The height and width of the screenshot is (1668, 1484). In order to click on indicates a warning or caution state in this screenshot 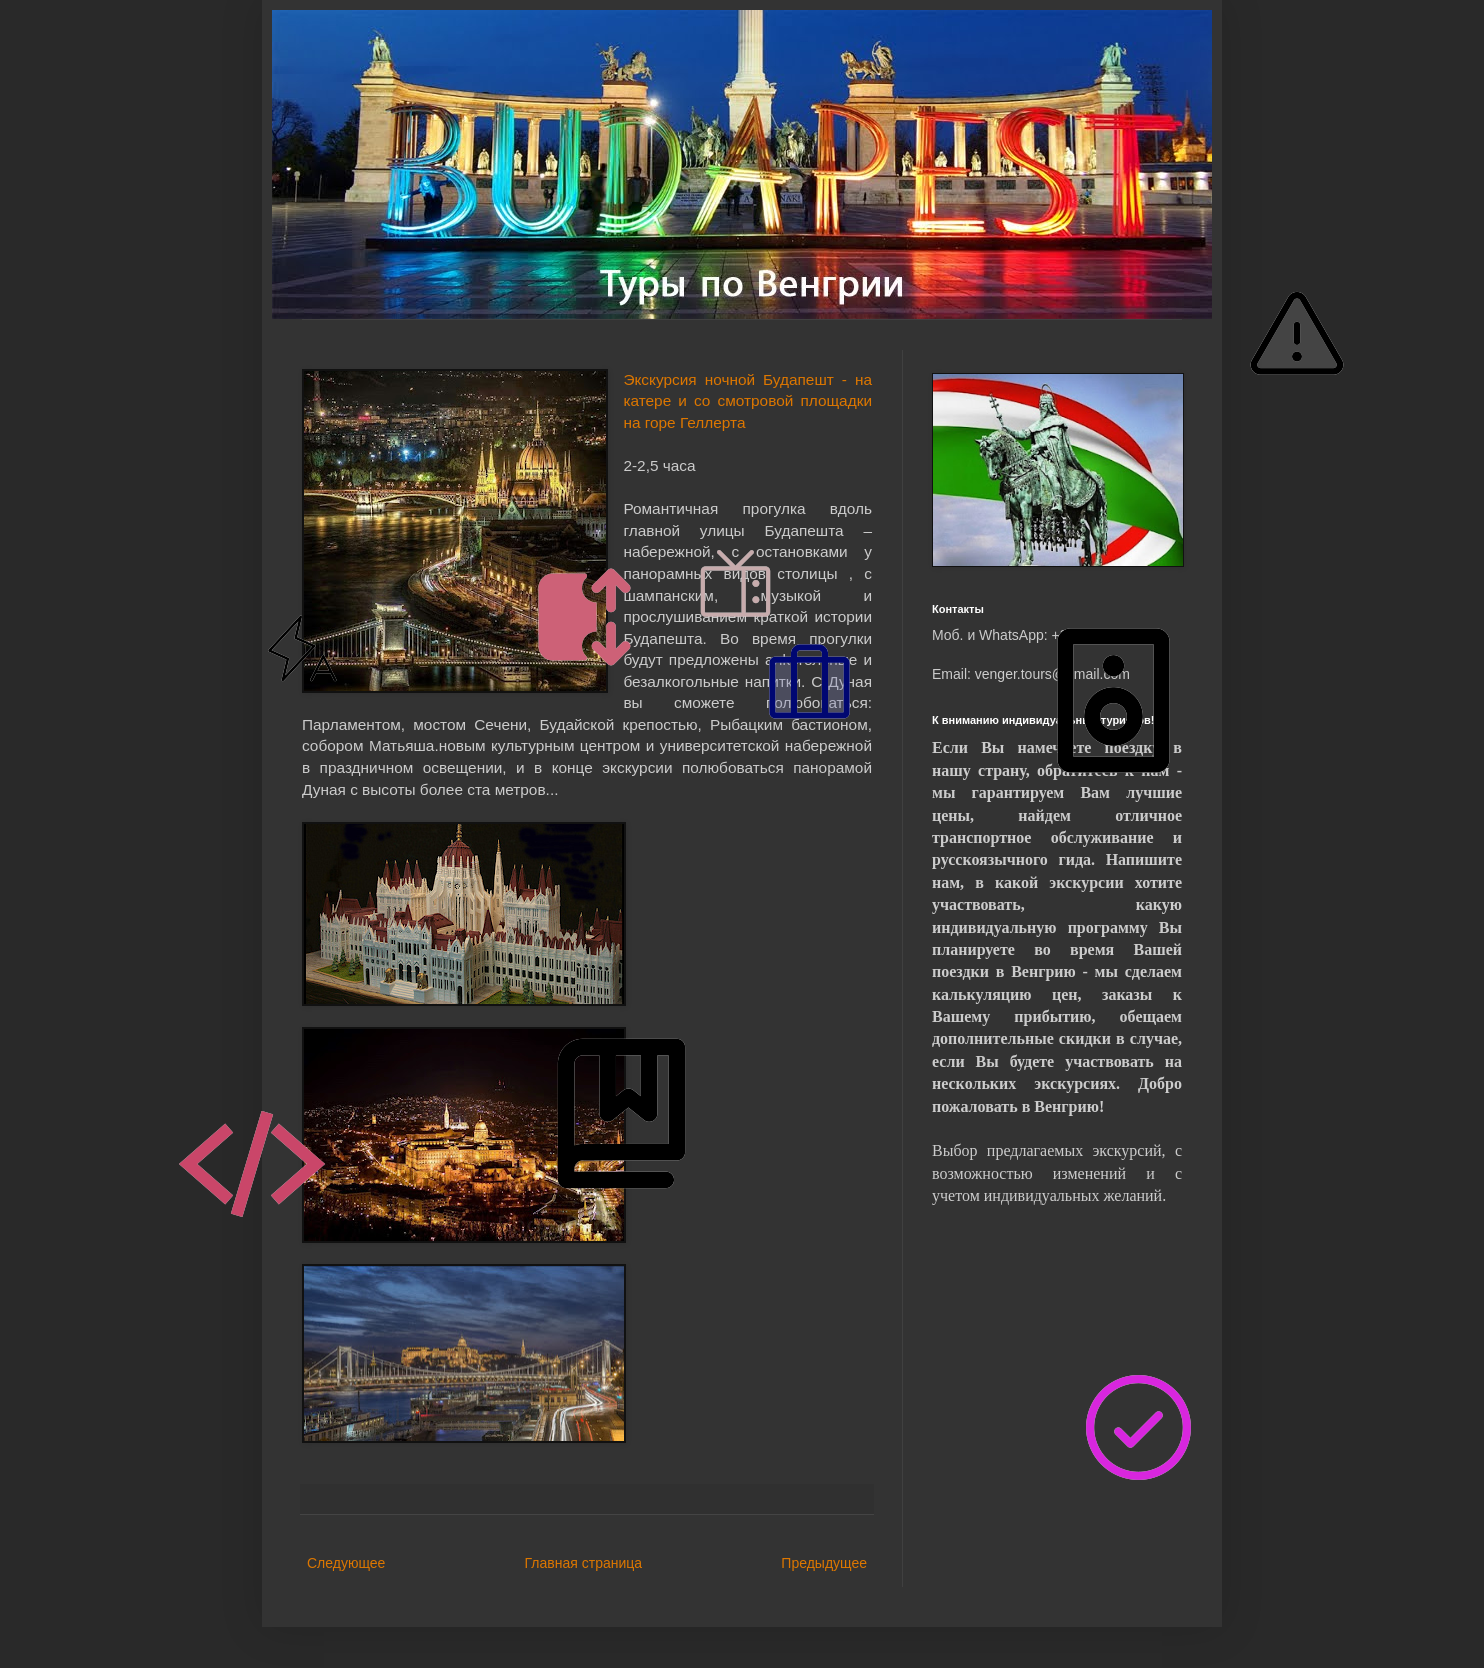, I will do `click(1297, 335)`.